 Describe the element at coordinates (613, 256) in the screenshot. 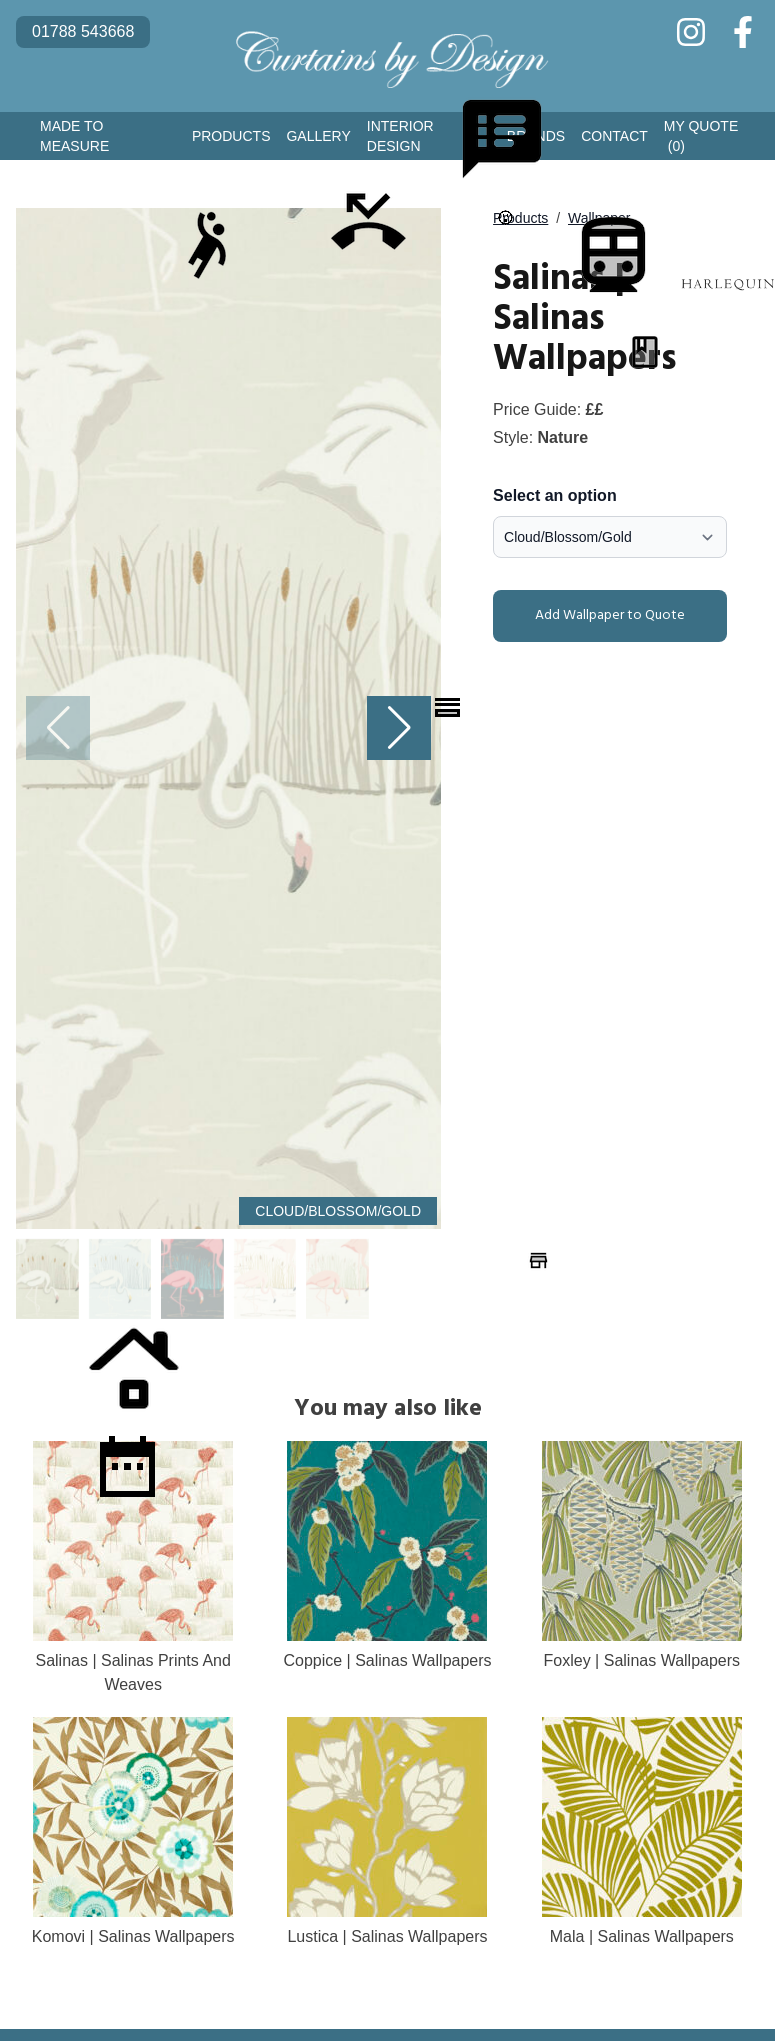

I see `get subway or metro directions` at that location.